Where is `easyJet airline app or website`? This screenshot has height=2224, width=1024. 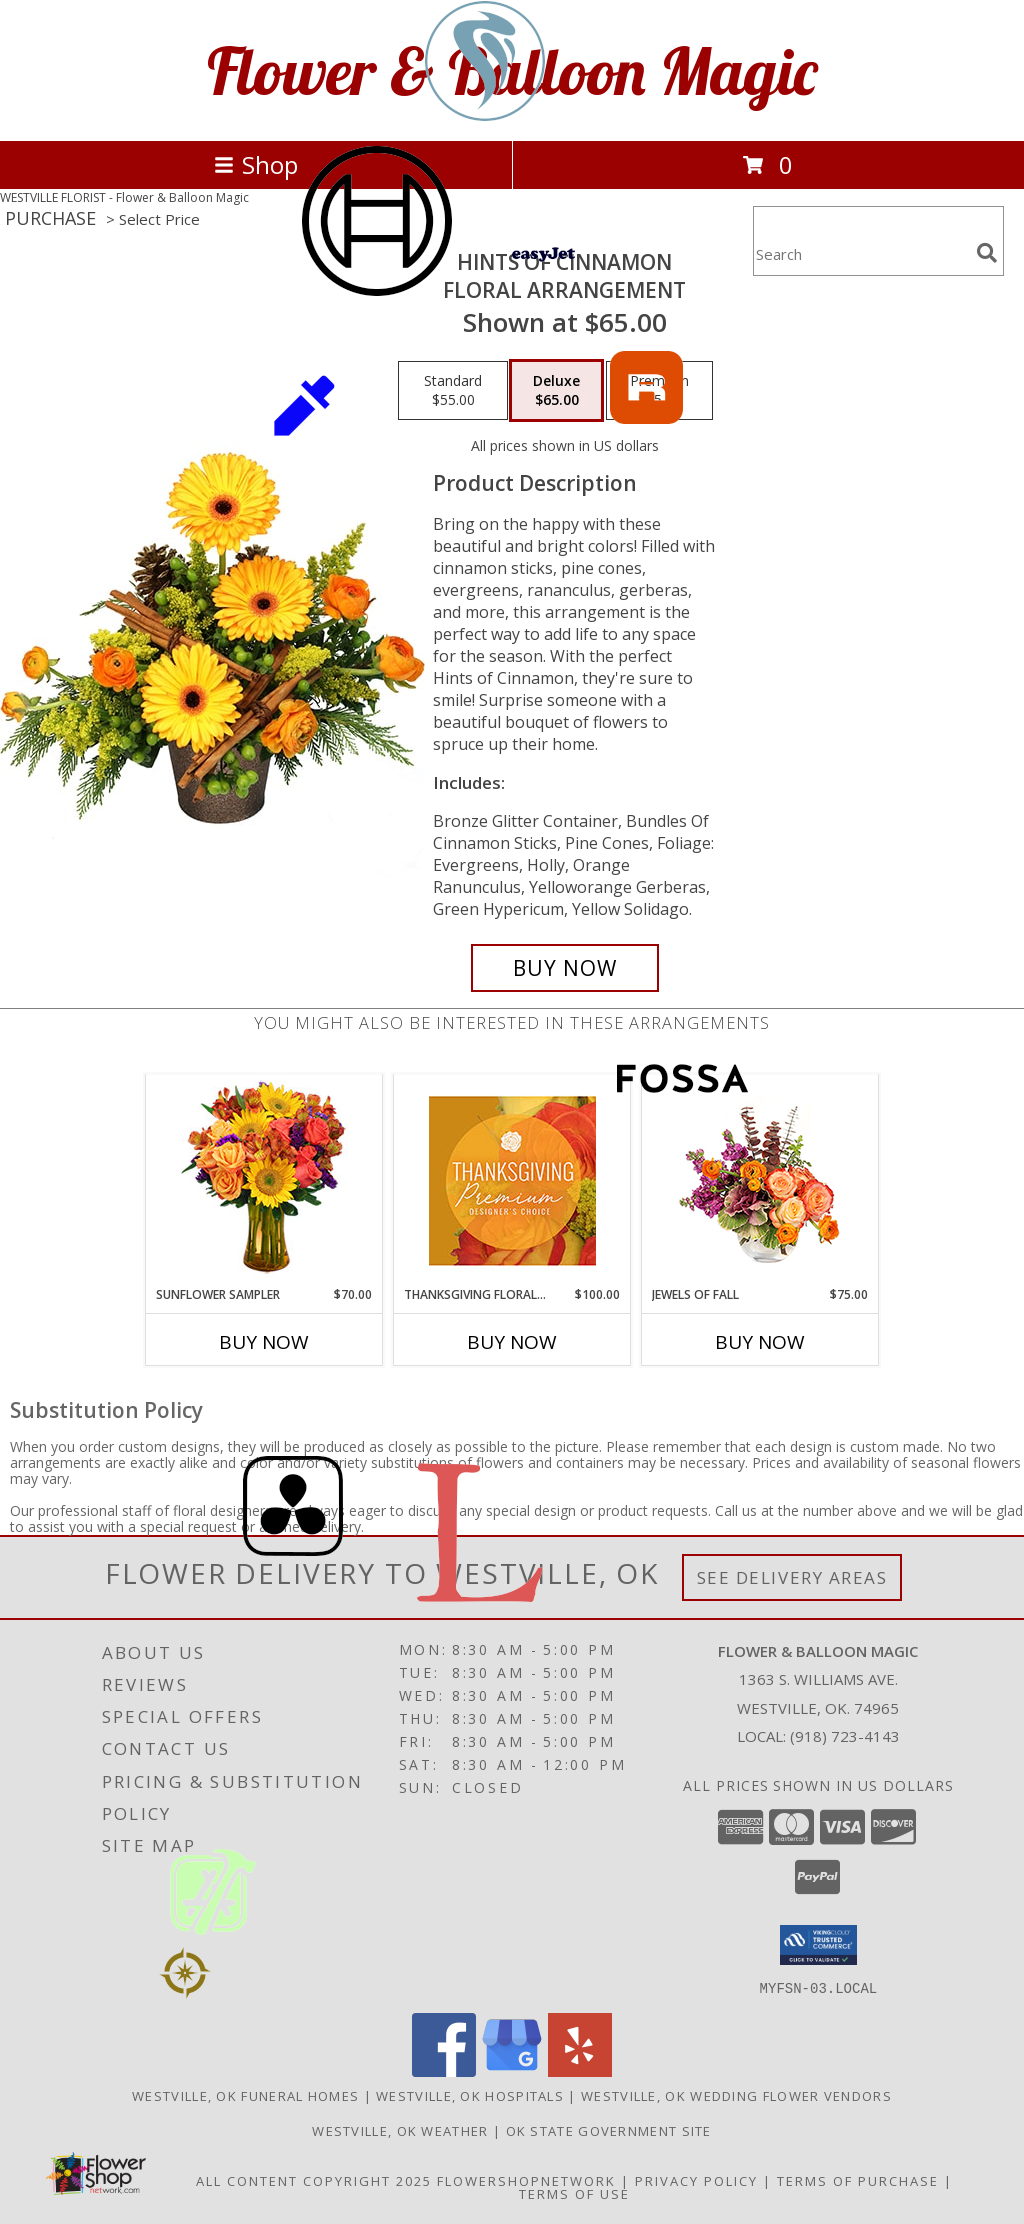 easyJet airline app or website is located at coordinates (543, 254).